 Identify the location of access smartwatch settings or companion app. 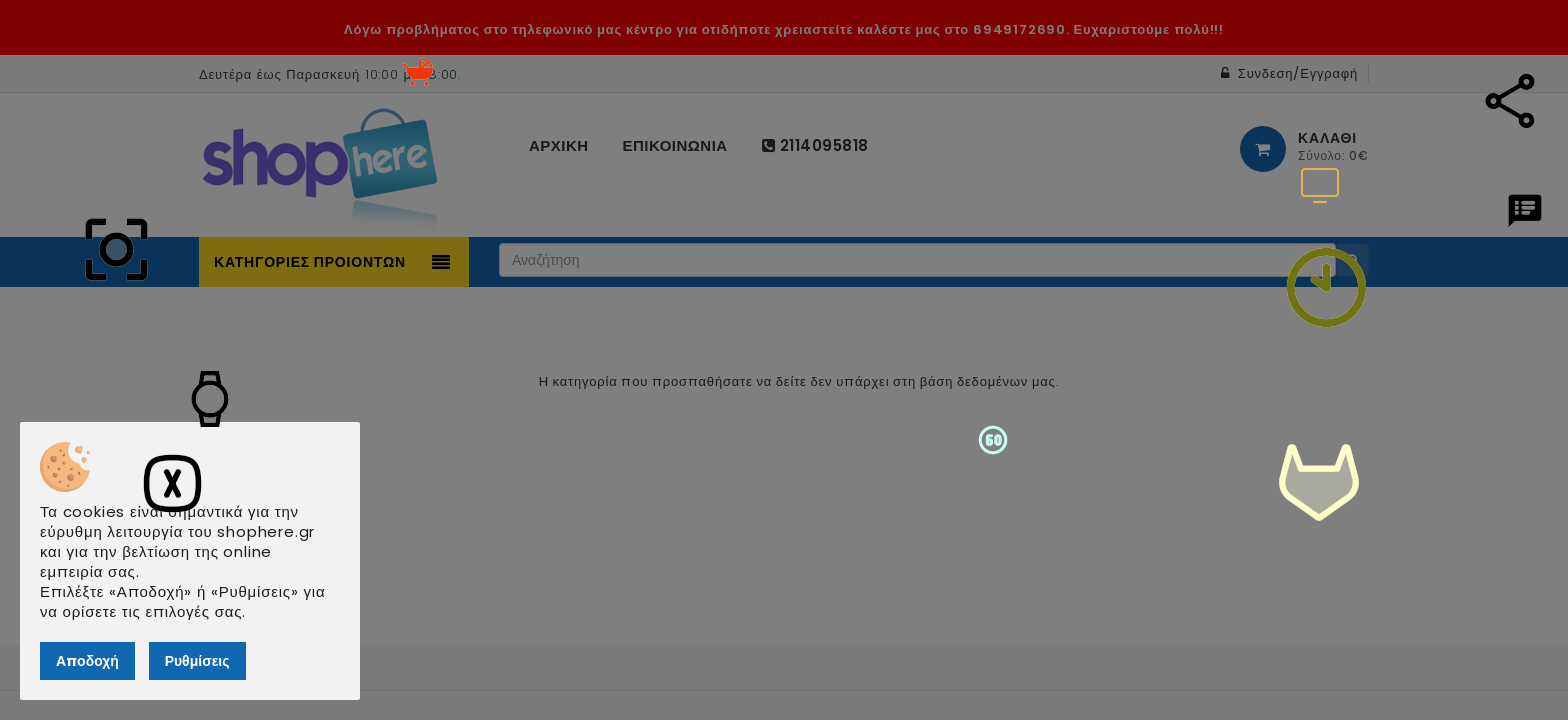
(210, 399).